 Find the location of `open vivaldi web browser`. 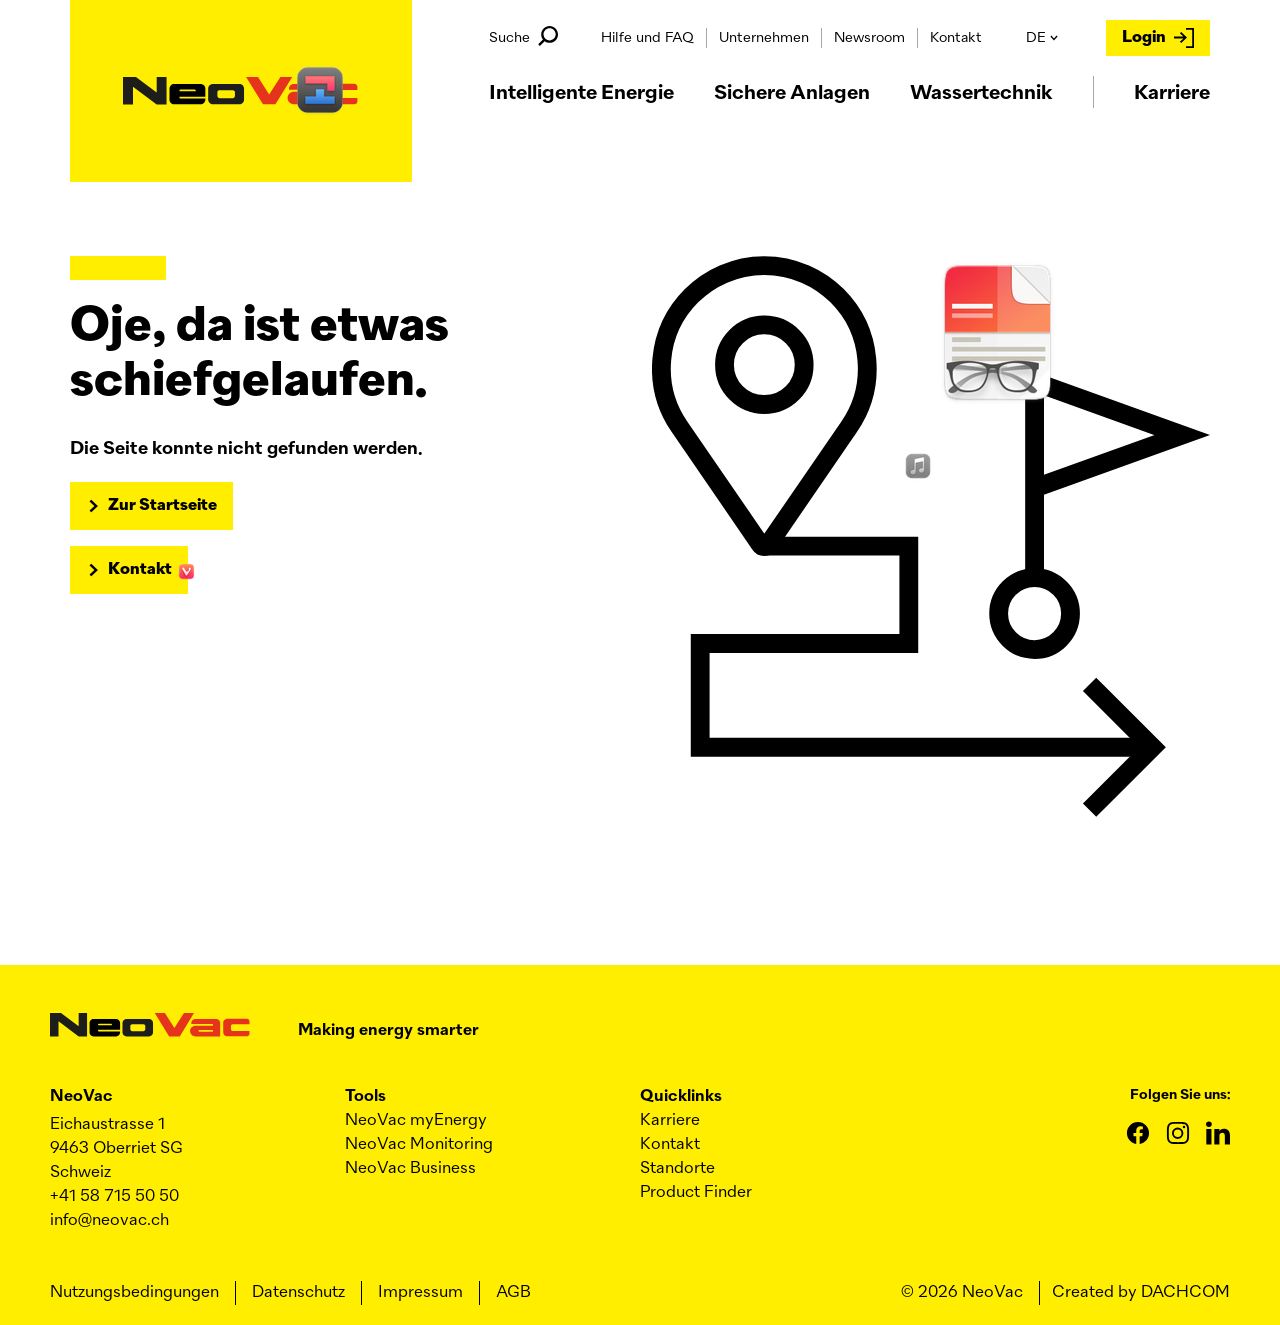

open vivaldi web browser is located at coordinates (186, 571).